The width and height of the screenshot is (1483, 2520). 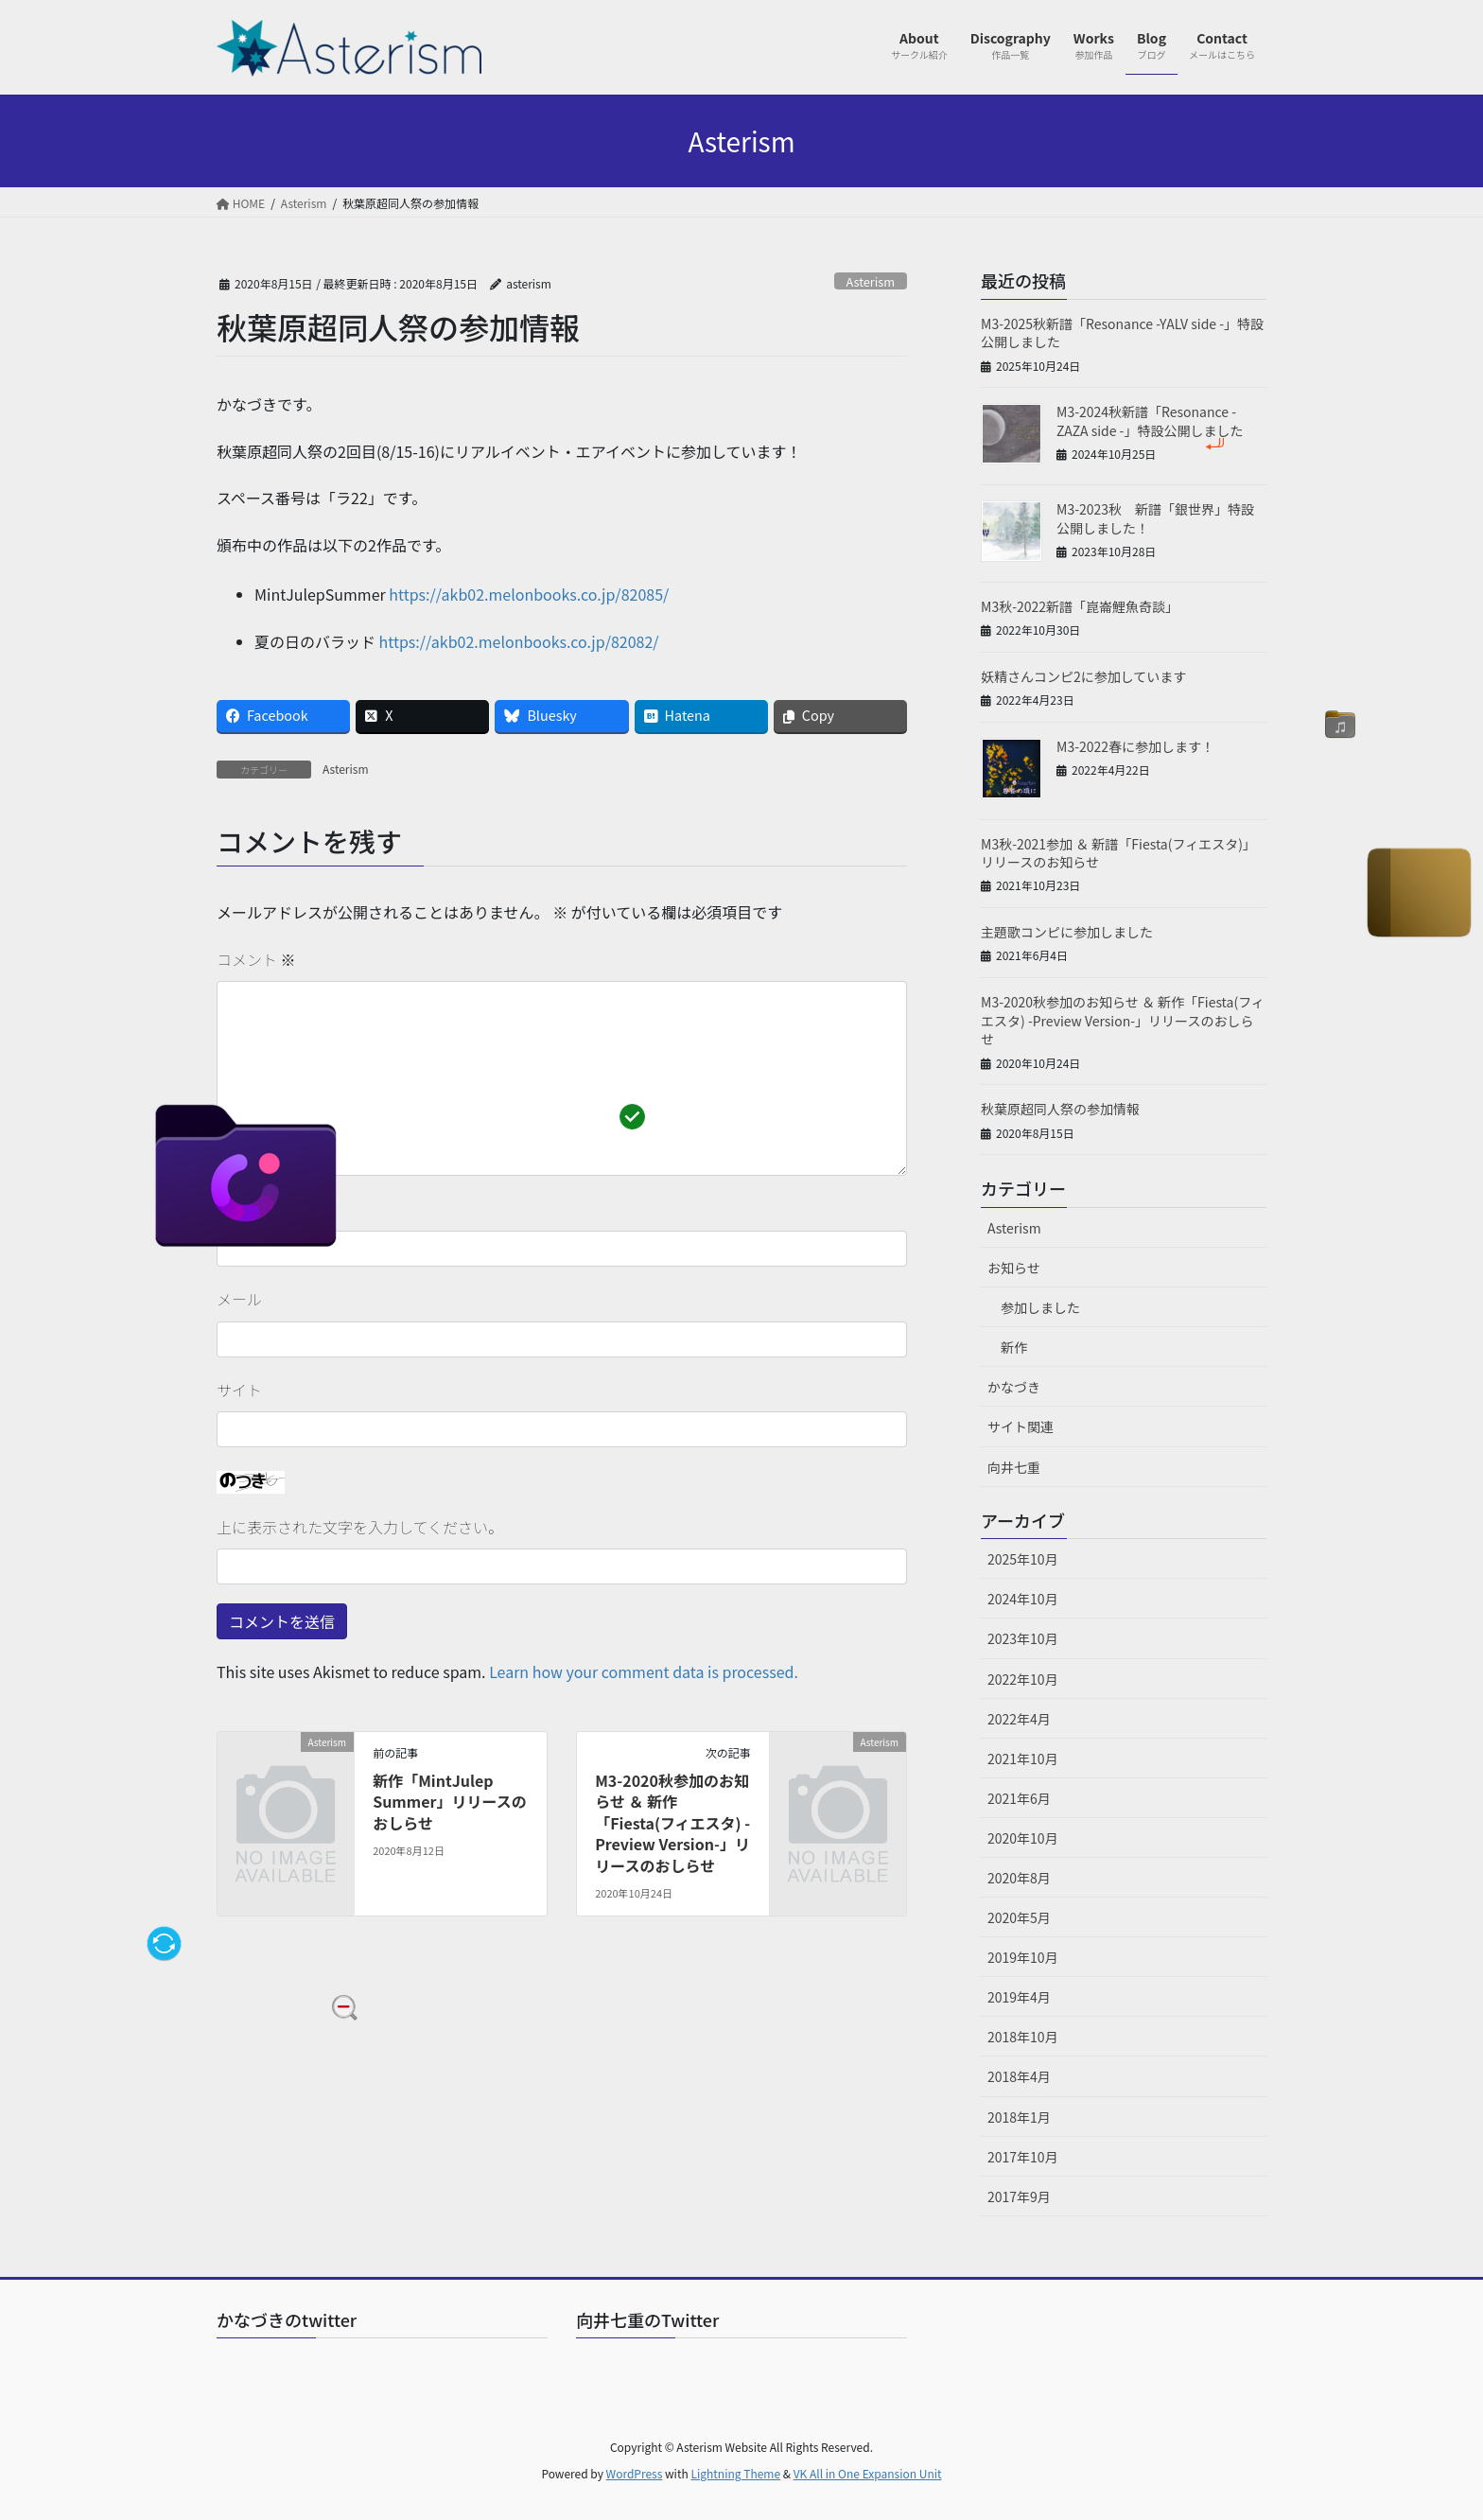 What do you see at coordinates (164, 1943) in the screenshot?
I see `indicates file is currently syncing with Insync` at bounding box center [164, 1943].